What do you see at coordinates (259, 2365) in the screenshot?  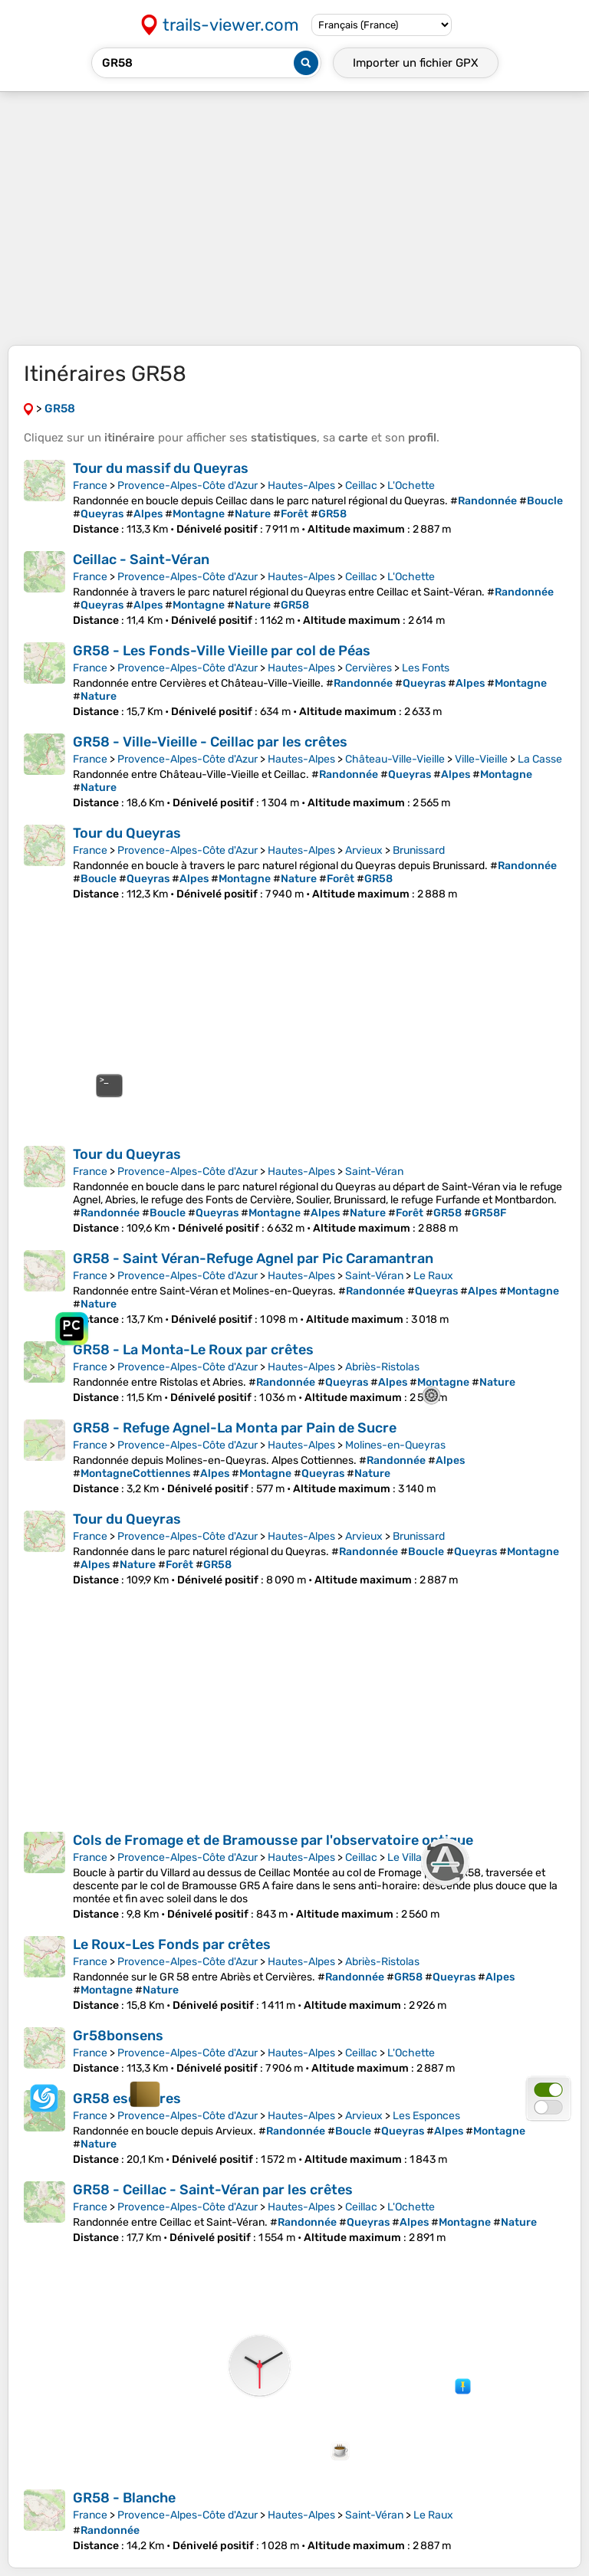 I see `access recently opened files and folders` at bounding box center [259, 2365].